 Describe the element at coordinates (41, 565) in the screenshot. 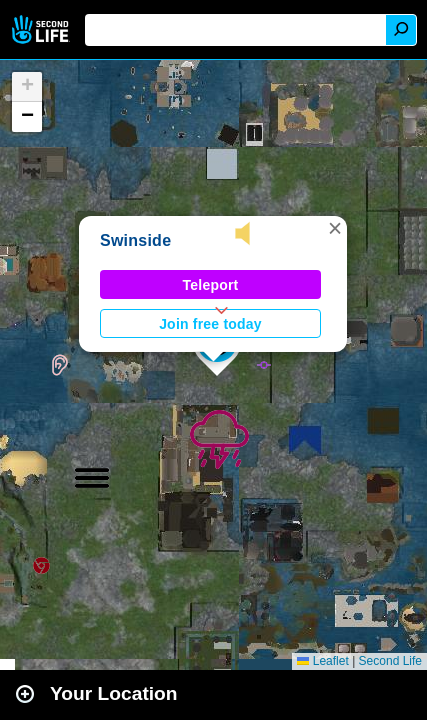

I see `open link in Google Chrome browser` at that location.